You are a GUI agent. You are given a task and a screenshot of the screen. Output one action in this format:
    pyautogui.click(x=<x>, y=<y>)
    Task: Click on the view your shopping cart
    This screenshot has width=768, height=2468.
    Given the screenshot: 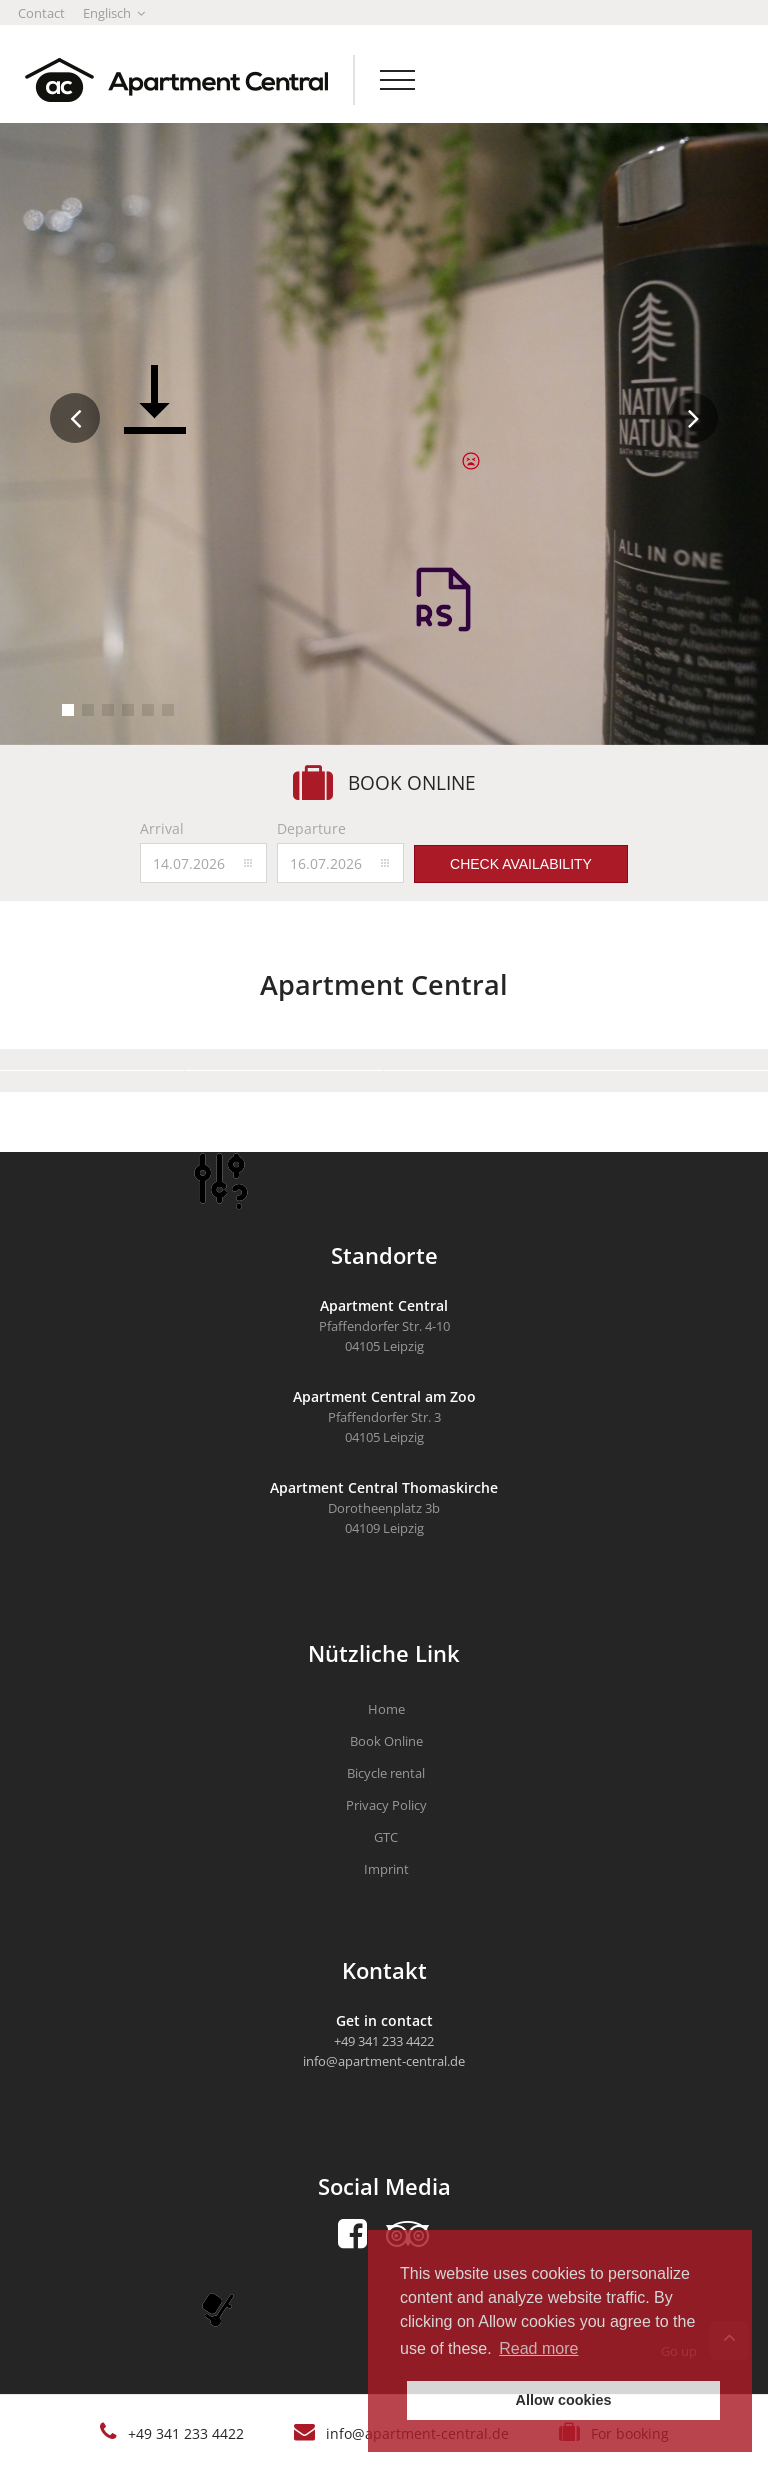 What is the action you would take?
    pyautogui.click(x=217, y=2308)
    